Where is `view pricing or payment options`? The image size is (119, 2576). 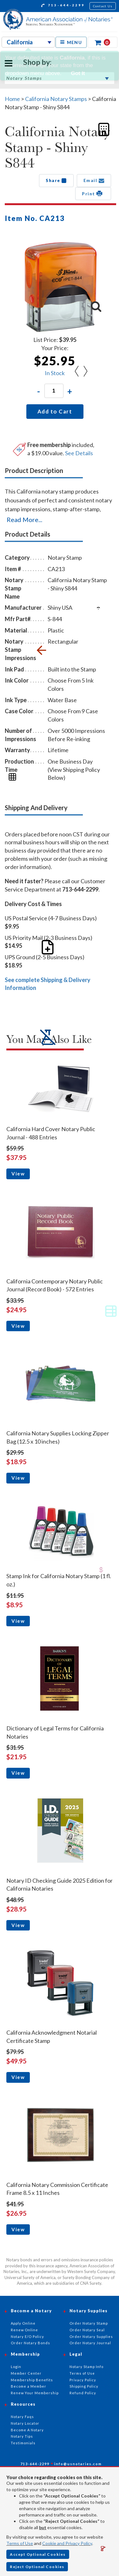 view pricing or payment options is located at coordinates (101, 1570).